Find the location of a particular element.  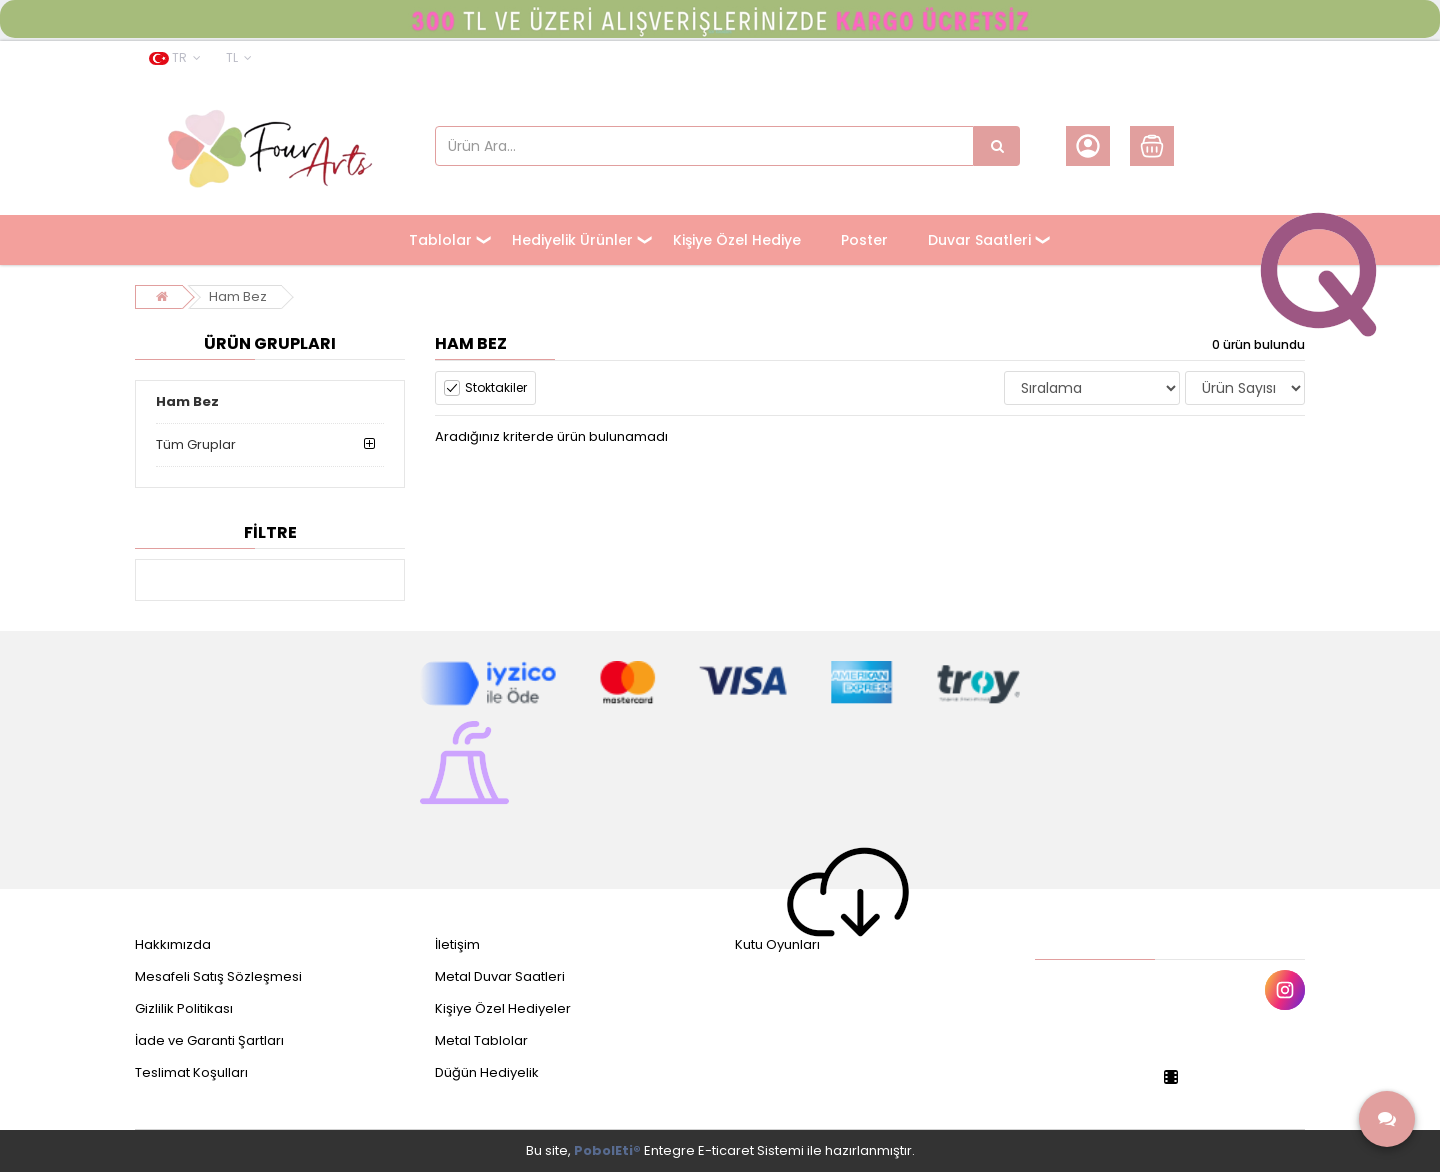

access video or film content is located at coordinates (1171, 1077).